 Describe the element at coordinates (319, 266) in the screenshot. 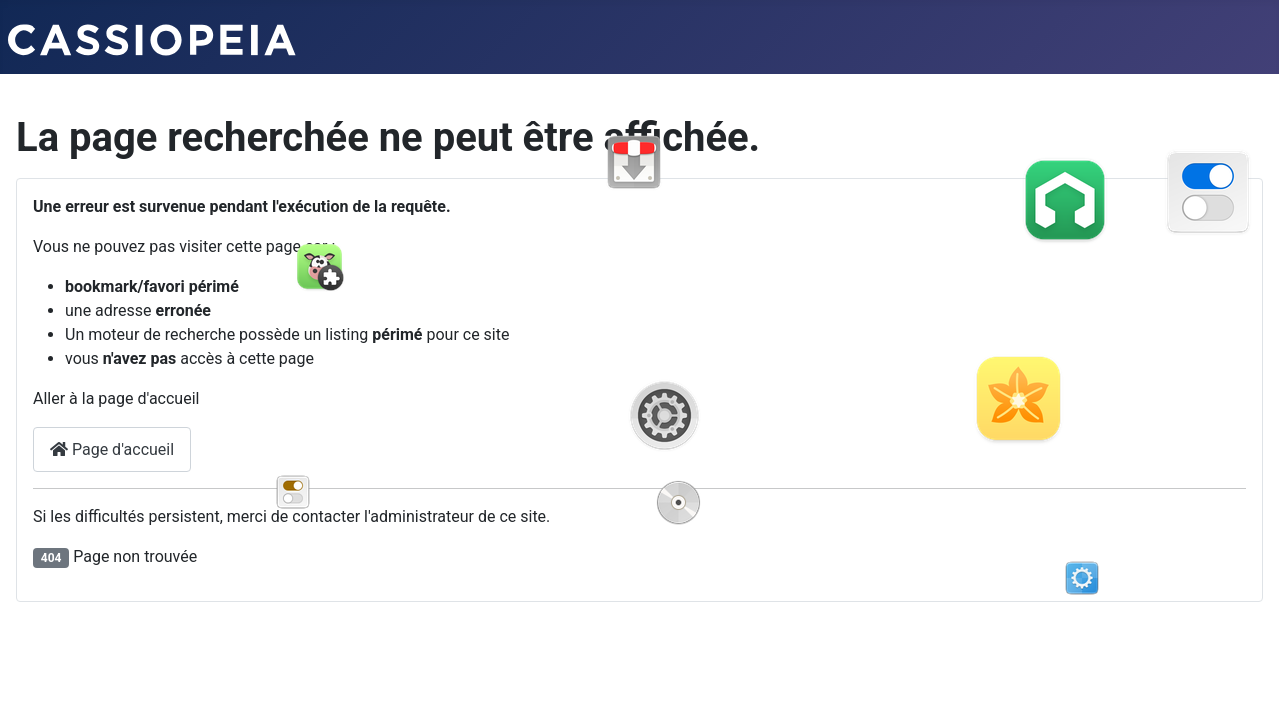

I see `open calf audio plugin suite` at that location.